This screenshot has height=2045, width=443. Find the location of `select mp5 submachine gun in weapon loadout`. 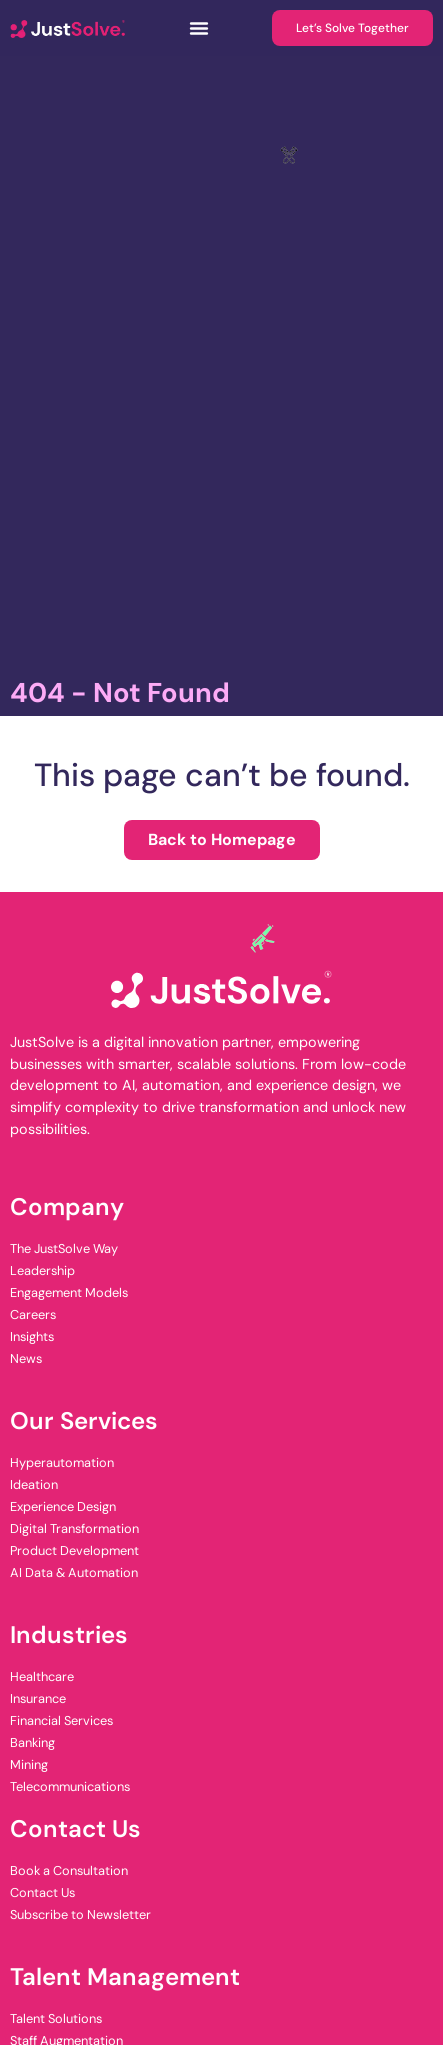

select mp5 submachine gun in weapon loadout is located at coordinates (262, 938).